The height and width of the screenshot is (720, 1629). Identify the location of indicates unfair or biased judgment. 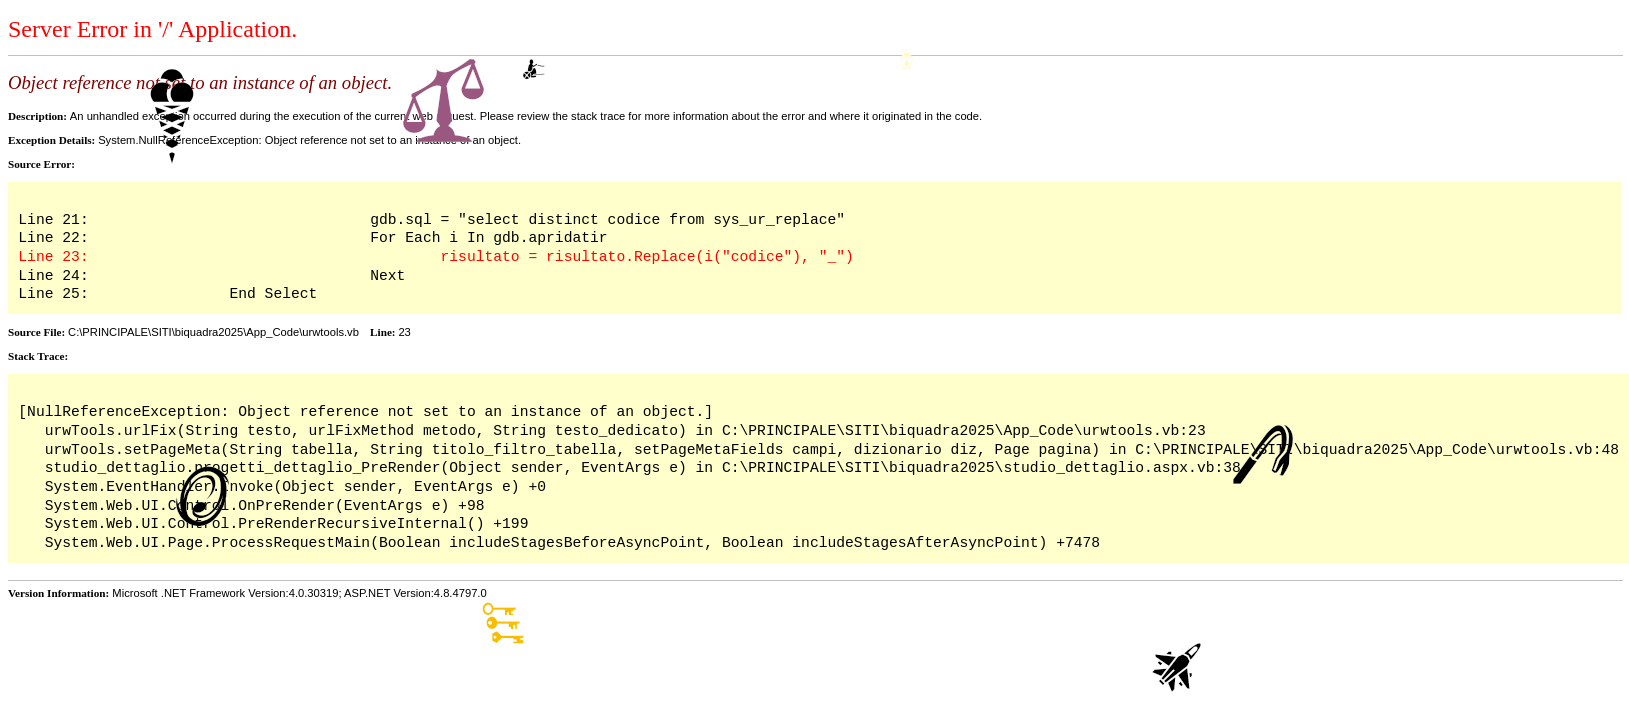
(443, 100).